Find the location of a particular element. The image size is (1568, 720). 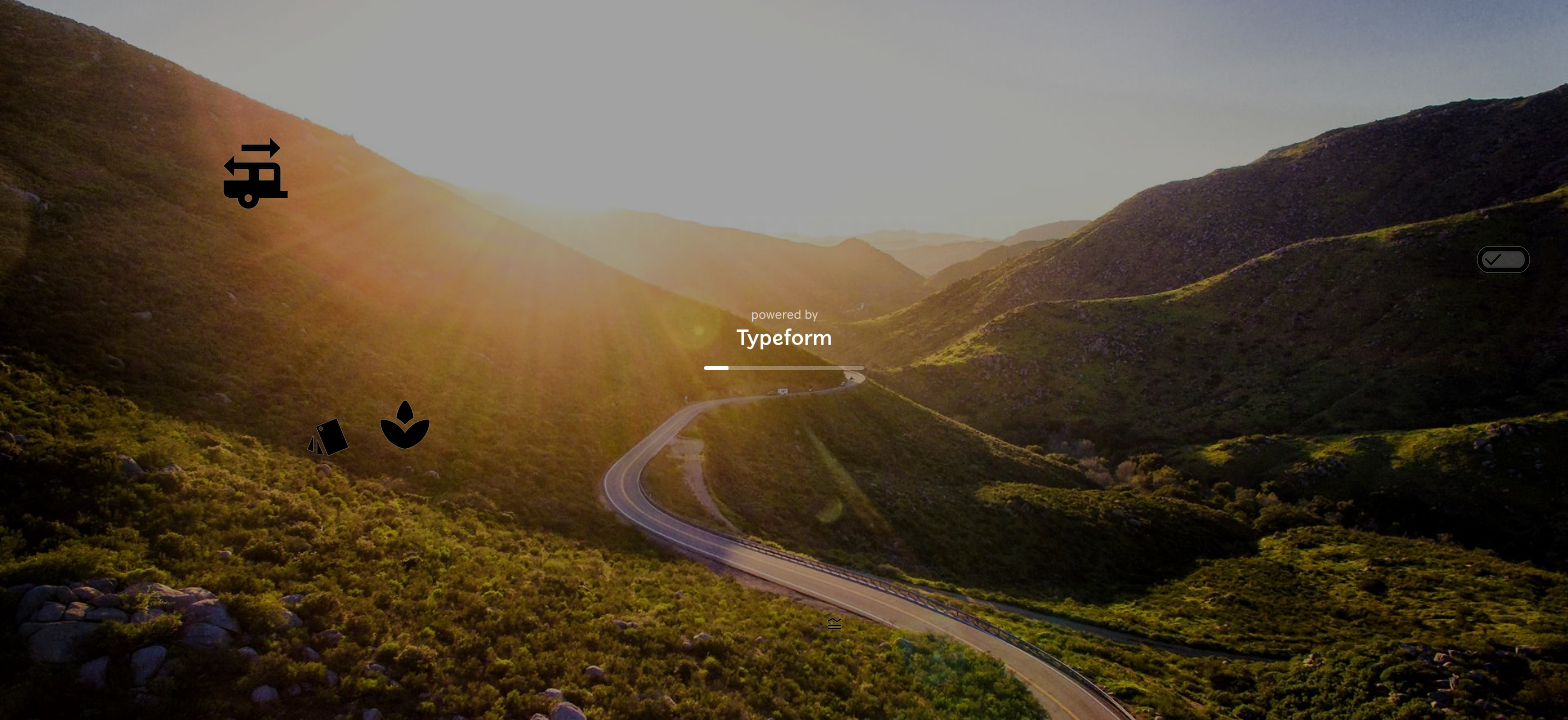

rv hookup available at this location is located at coordinates (252, 173).